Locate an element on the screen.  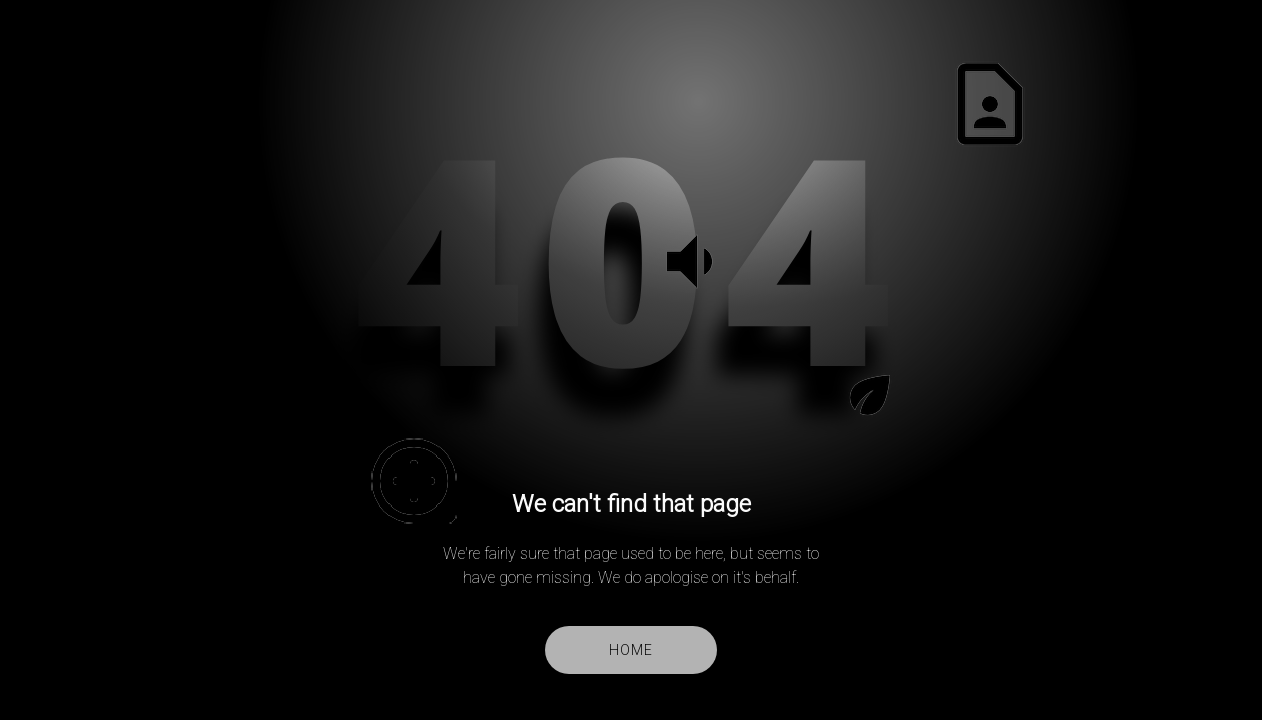
view contact details is located at coordinates (990, 104).